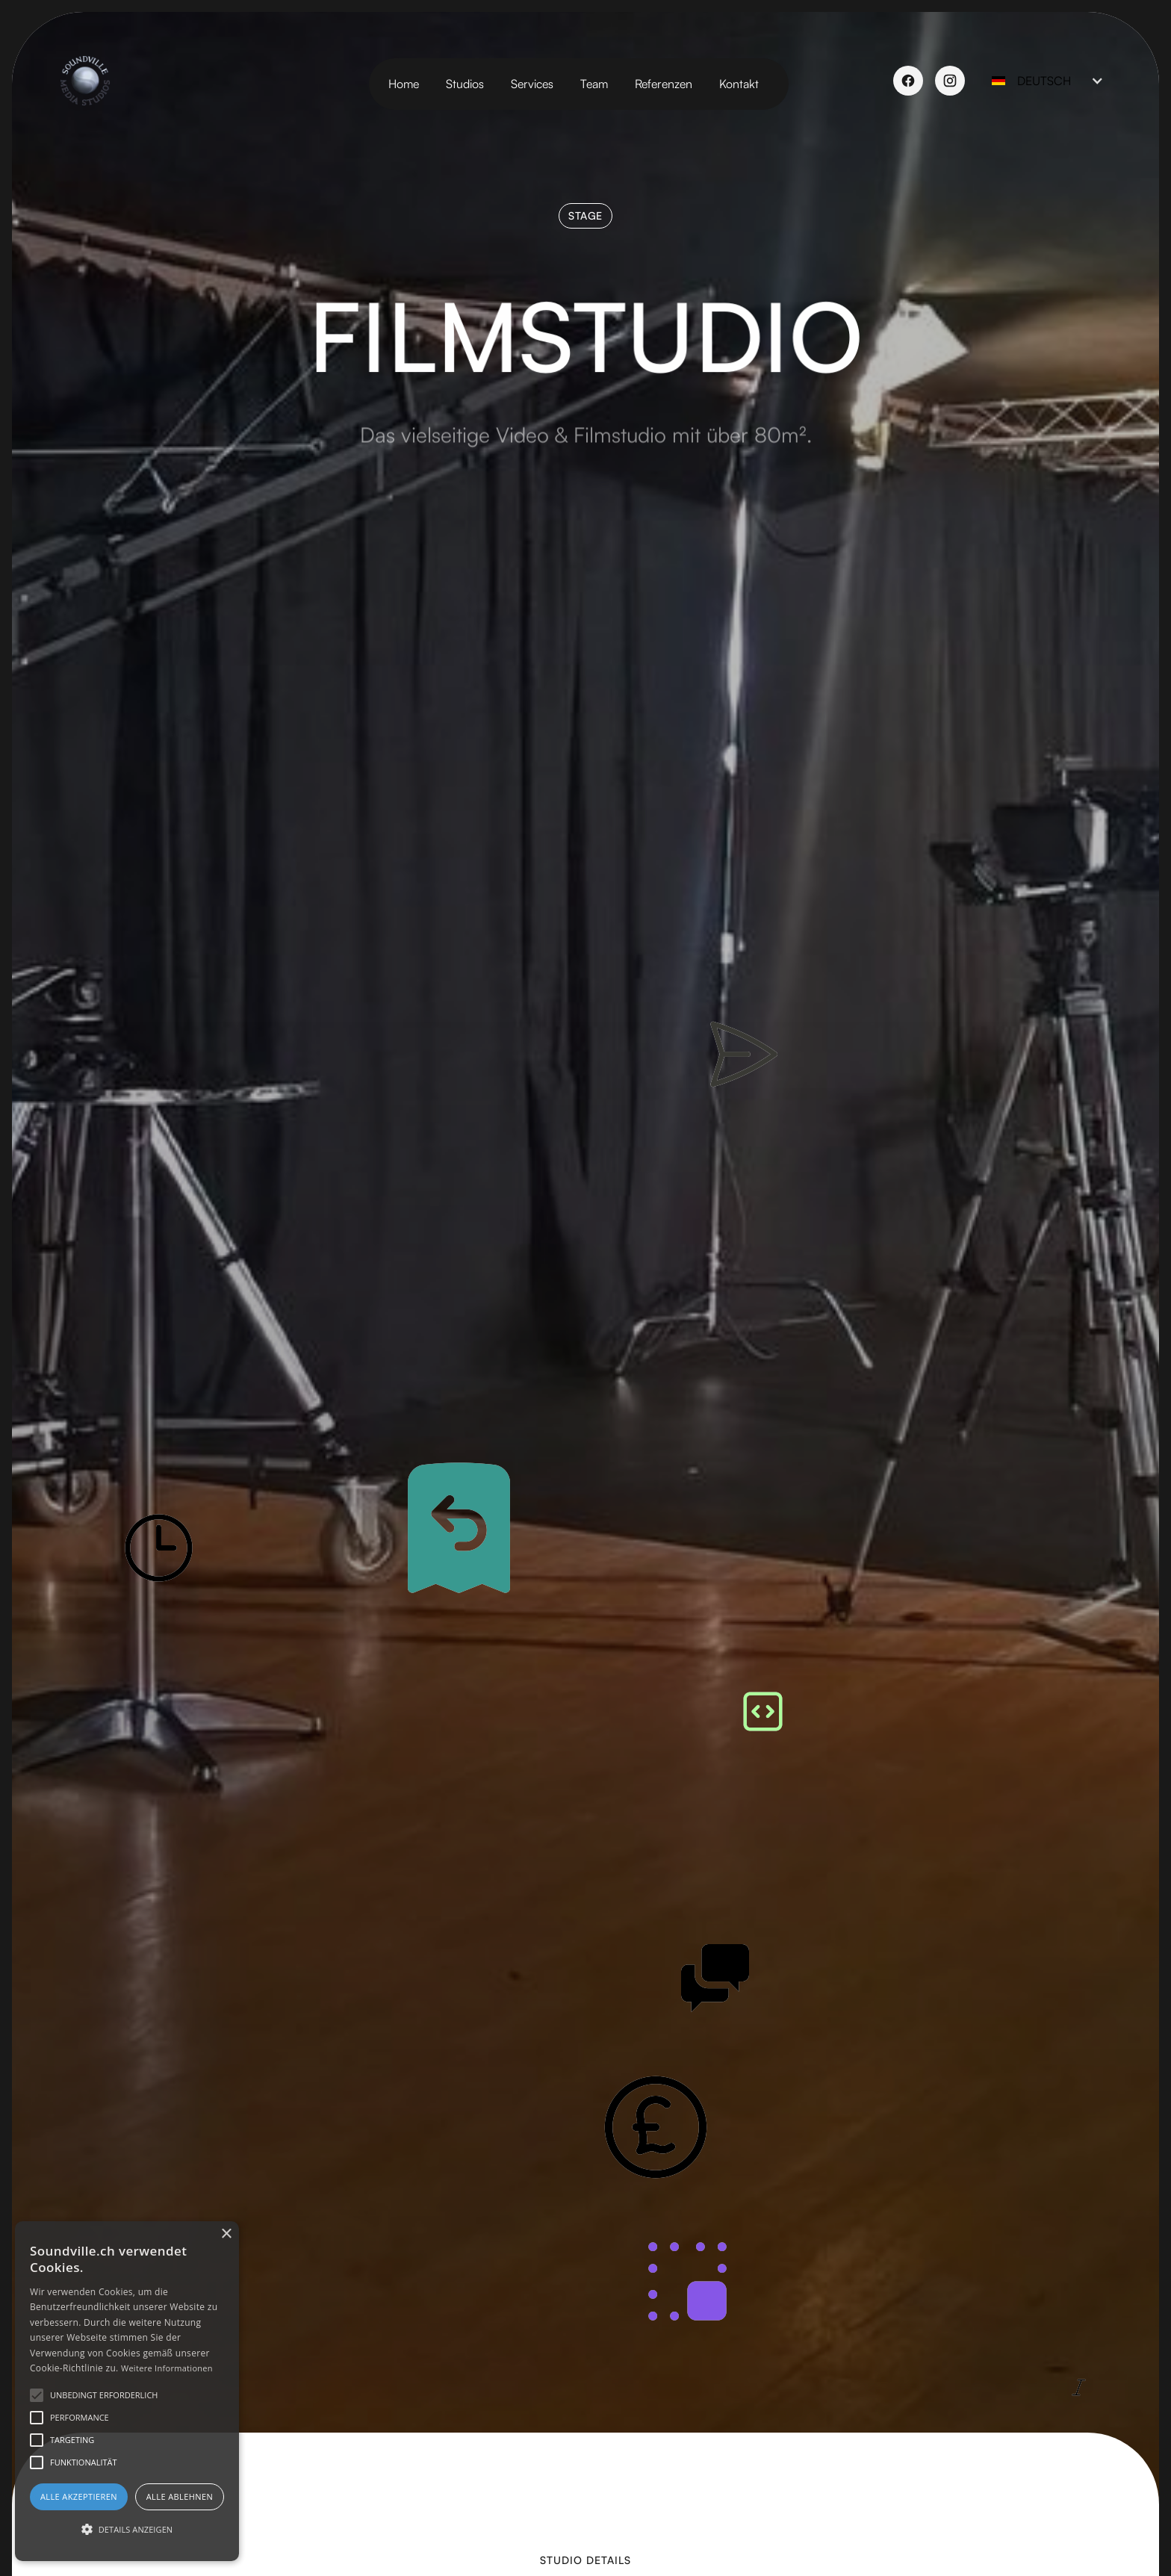  What do you see at coordinates (459, 1527) in the screenshot?
I see `request a refund for a purchase` at bounding box center [459, 1527].